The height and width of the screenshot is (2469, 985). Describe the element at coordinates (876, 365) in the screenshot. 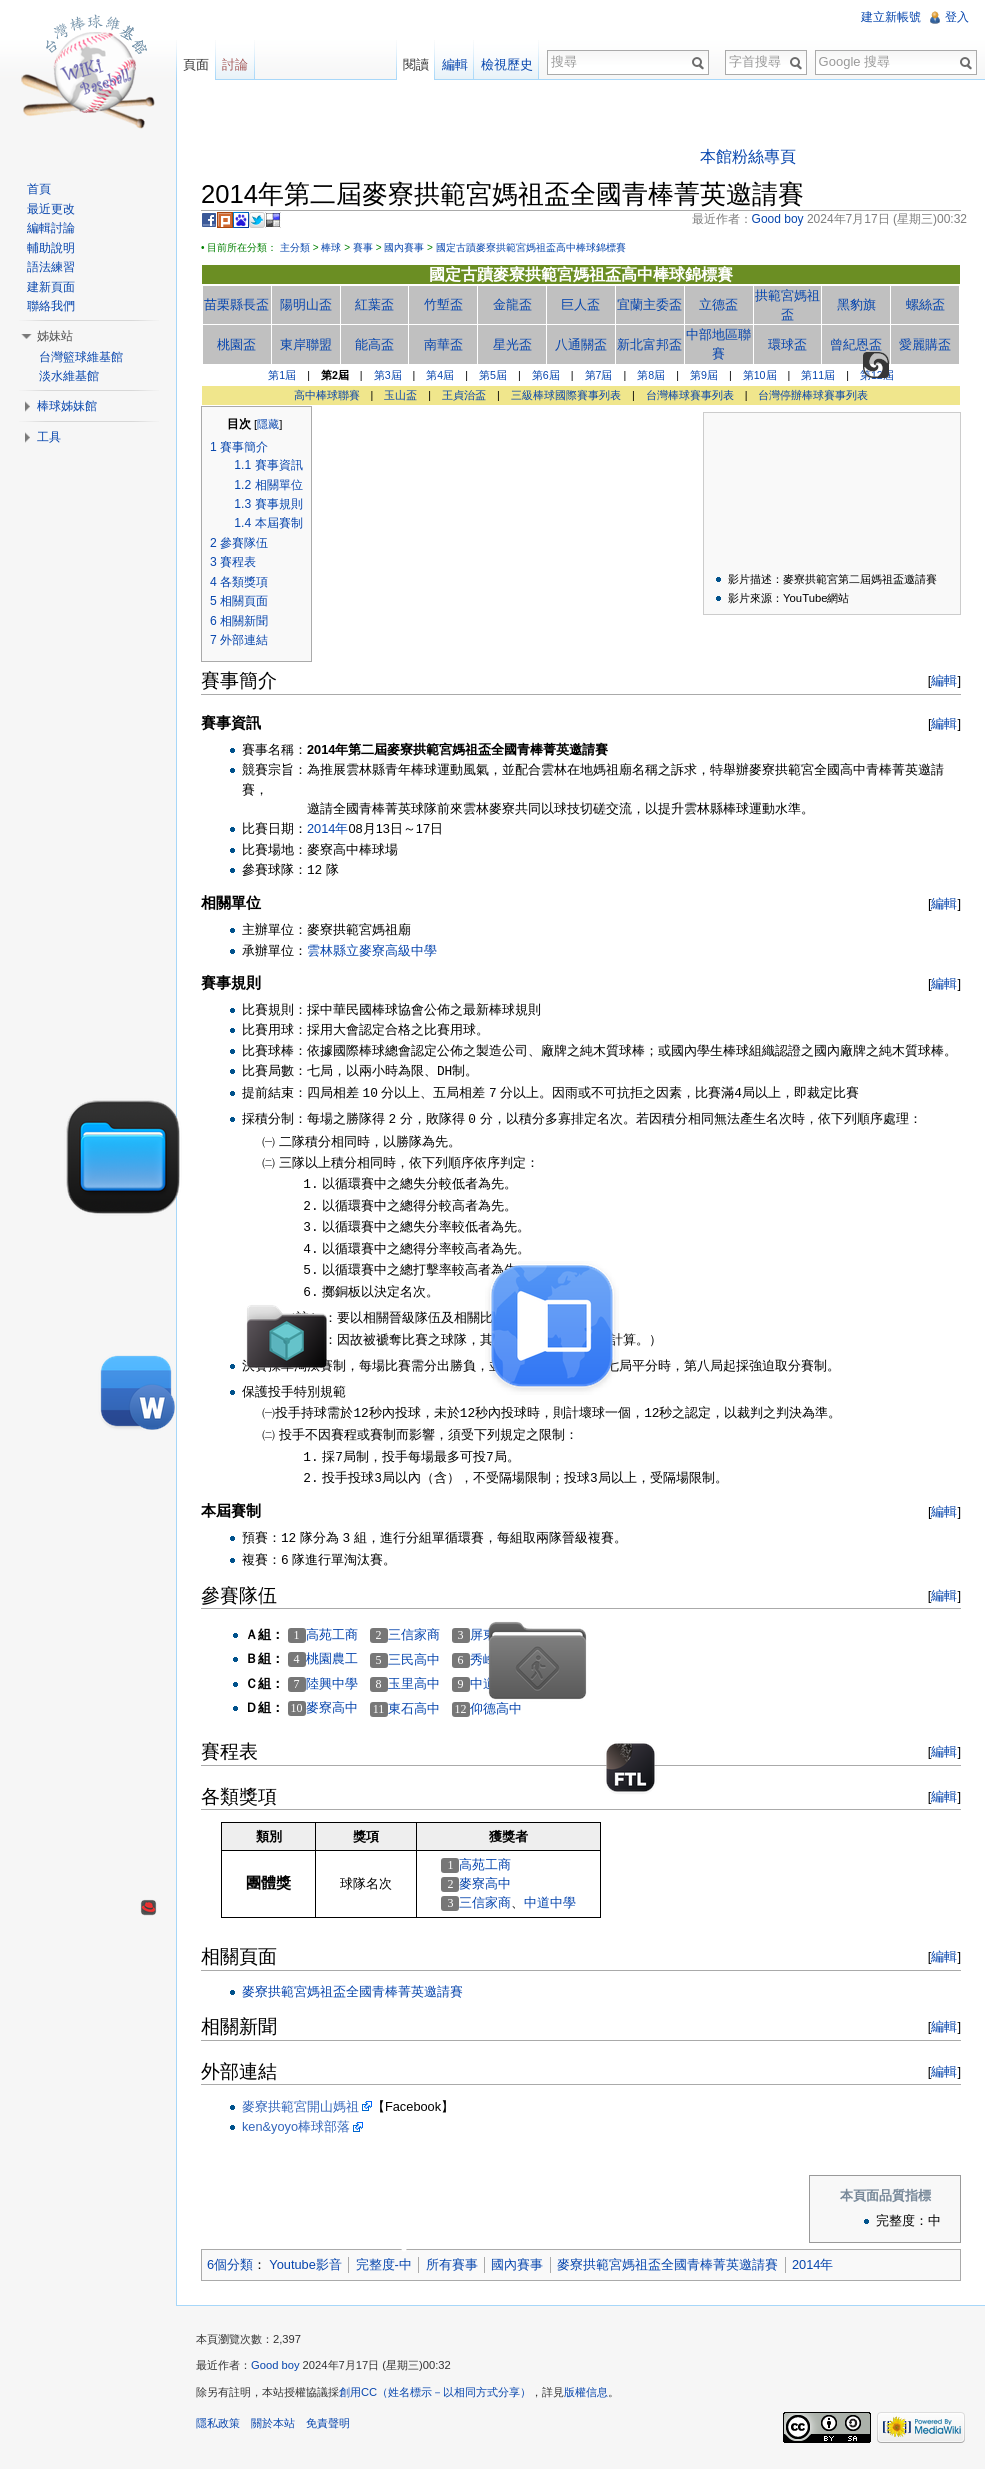

I see `open meld file comparison tool` at that location.